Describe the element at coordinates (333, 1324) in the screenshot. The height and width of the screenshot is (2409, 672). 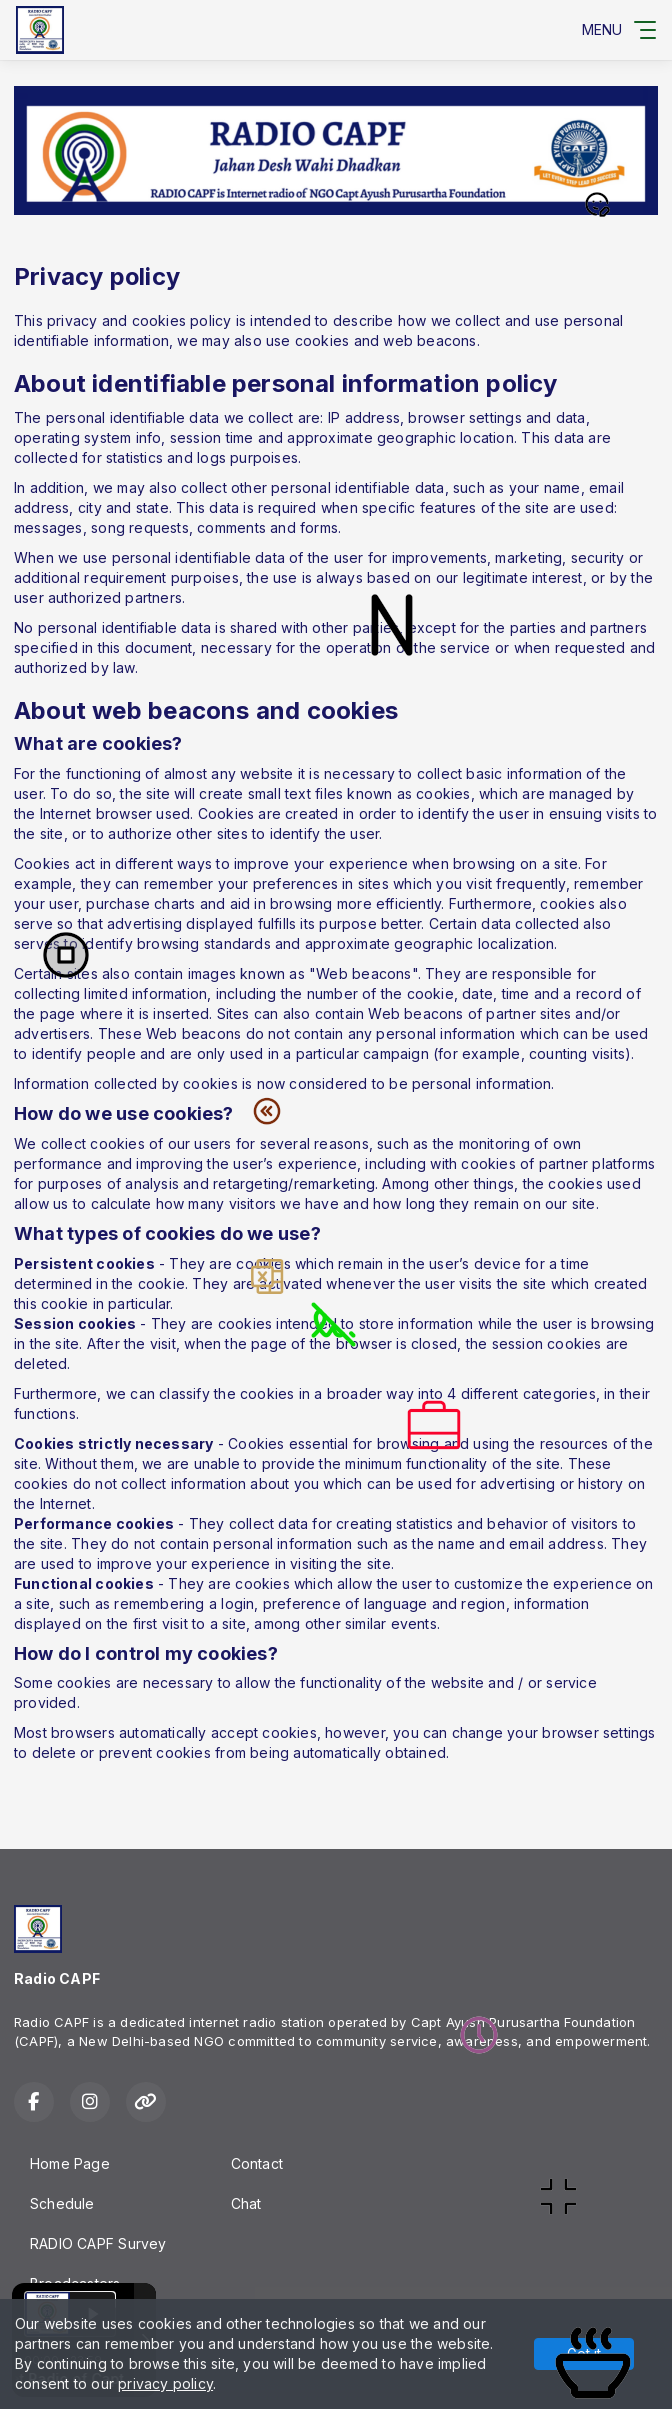
I see `signature feature disabled` at that location.